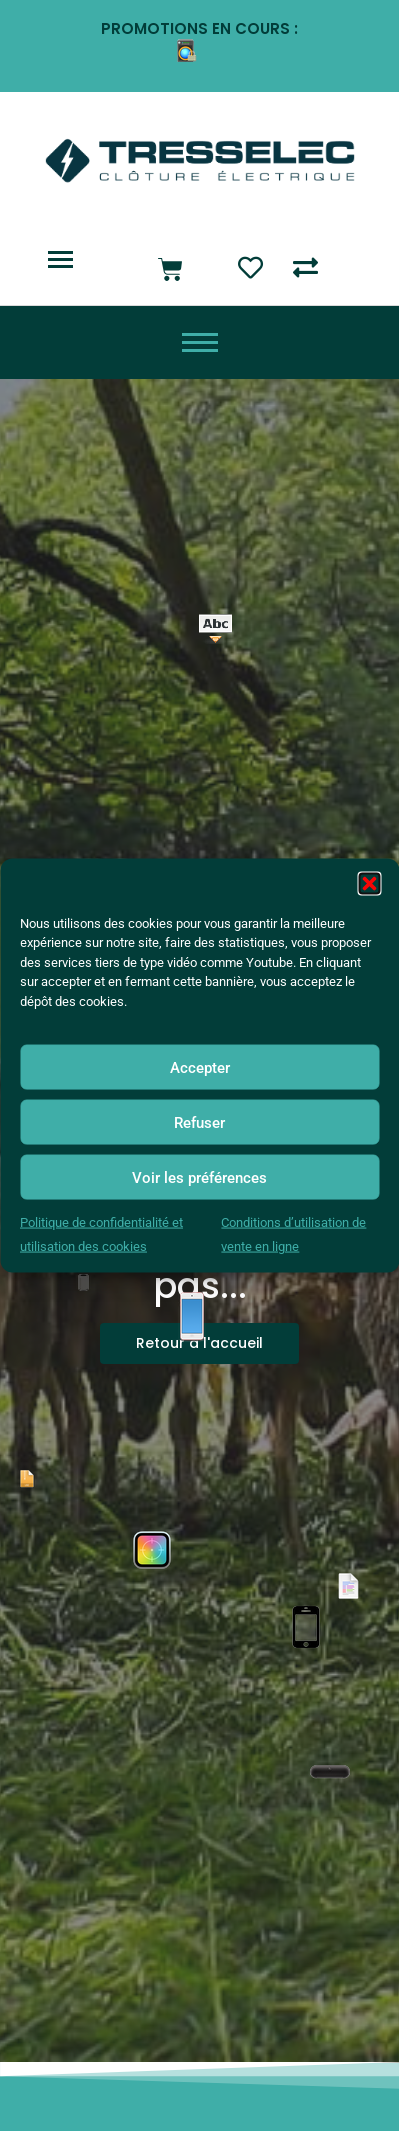  What do you see at coordinates (330, 1772) in the screenshot?
I see `connect to bluetooth speaker` at bounding box center [330, 1772].